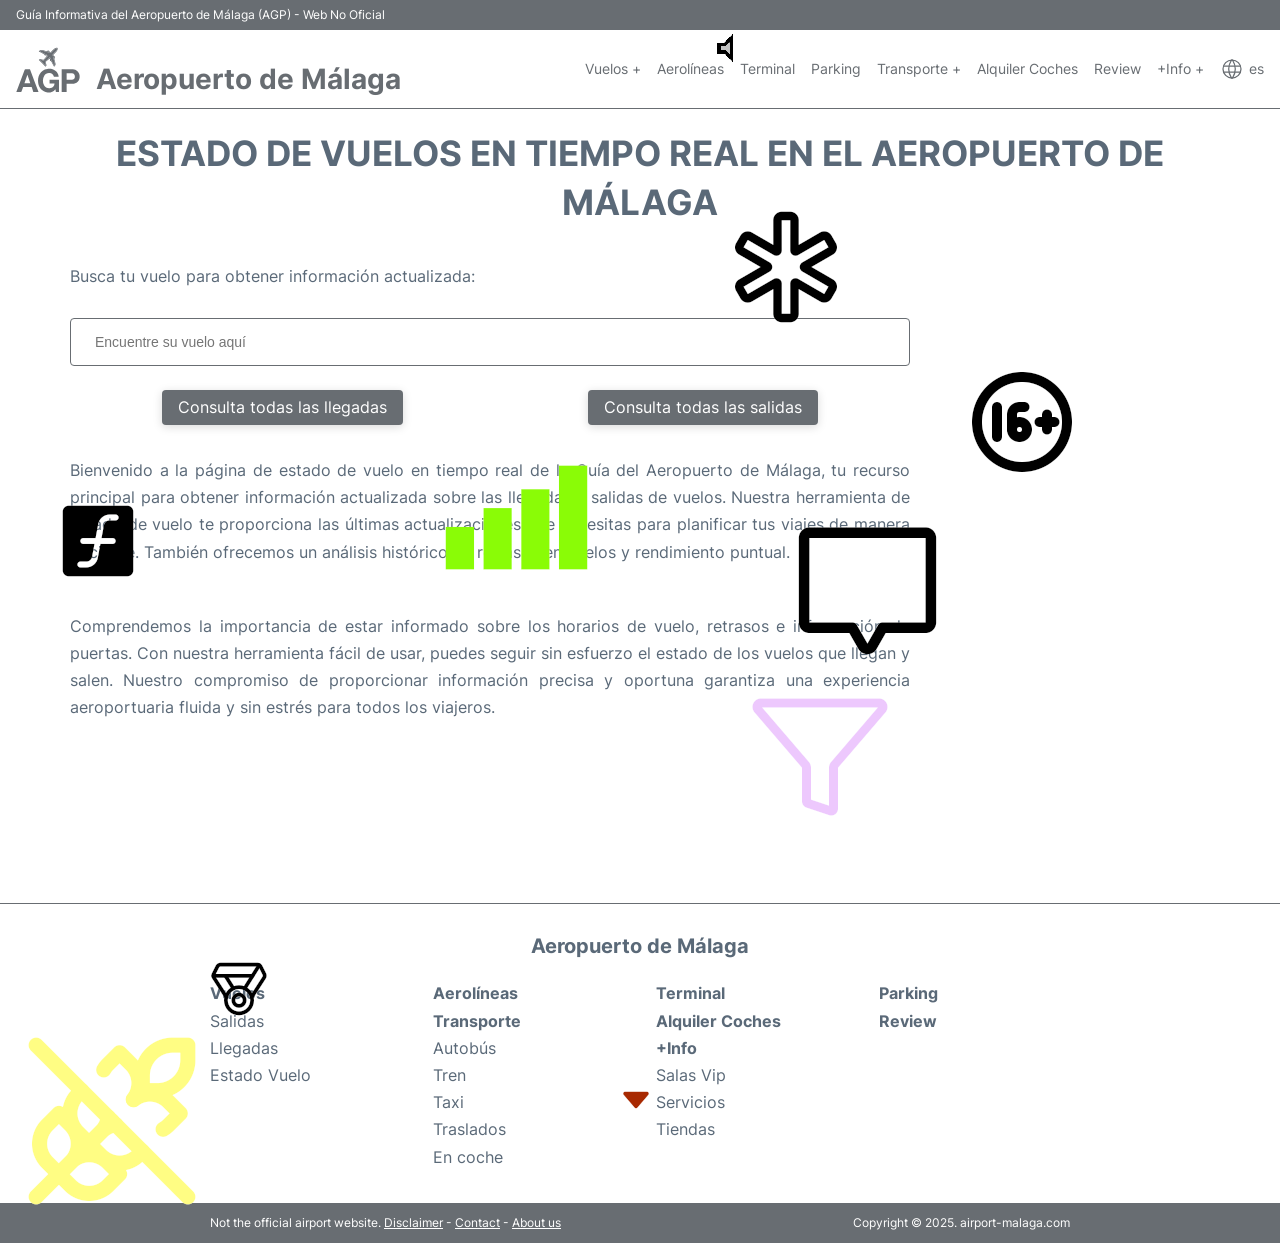 The width and height of the screenshot is (1280, 1243). Describe the element at coordinates (820, 757) in the screenshot. I see `filter or sort content` at that location.